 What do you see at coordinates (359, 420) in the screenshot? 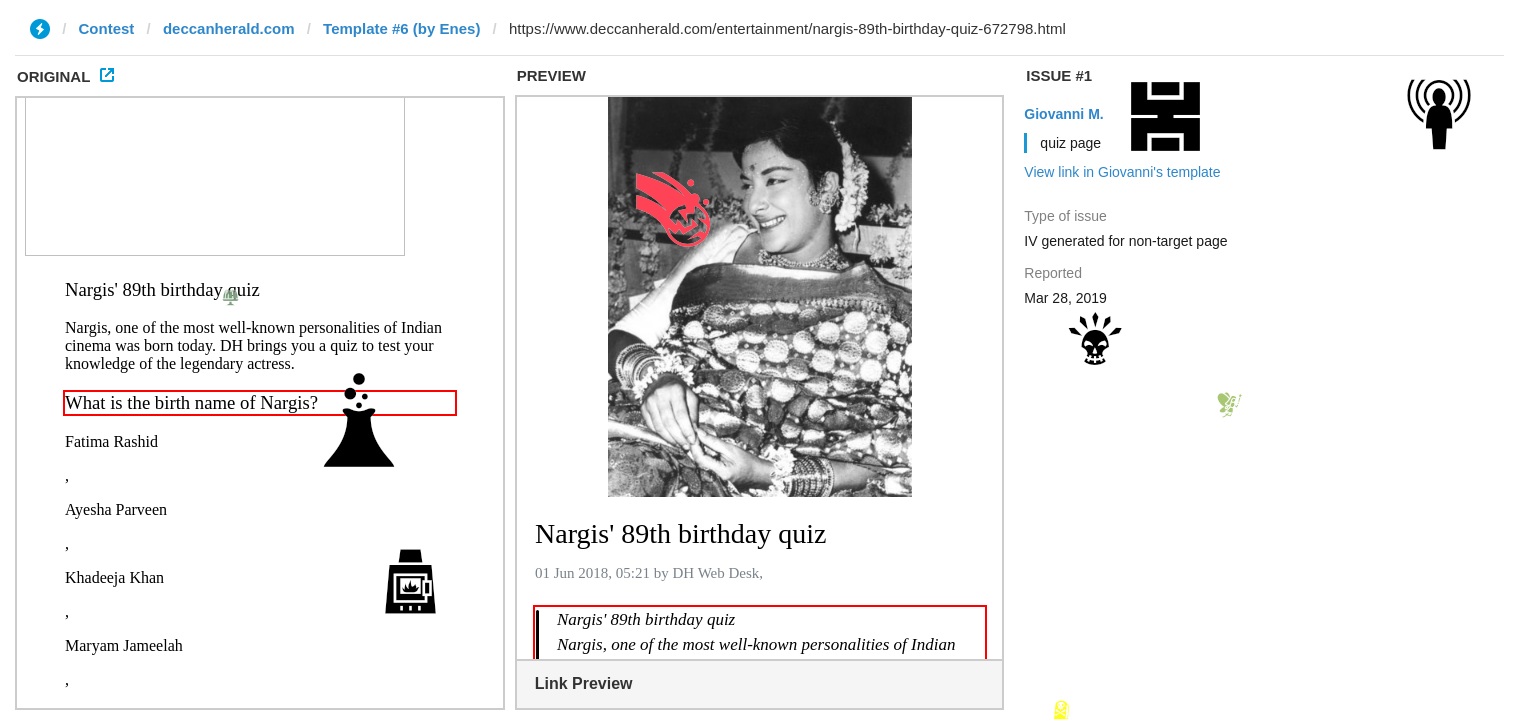
I see `indicates acid or corrosive substance in gameplay` at bounding box center [359, 420].